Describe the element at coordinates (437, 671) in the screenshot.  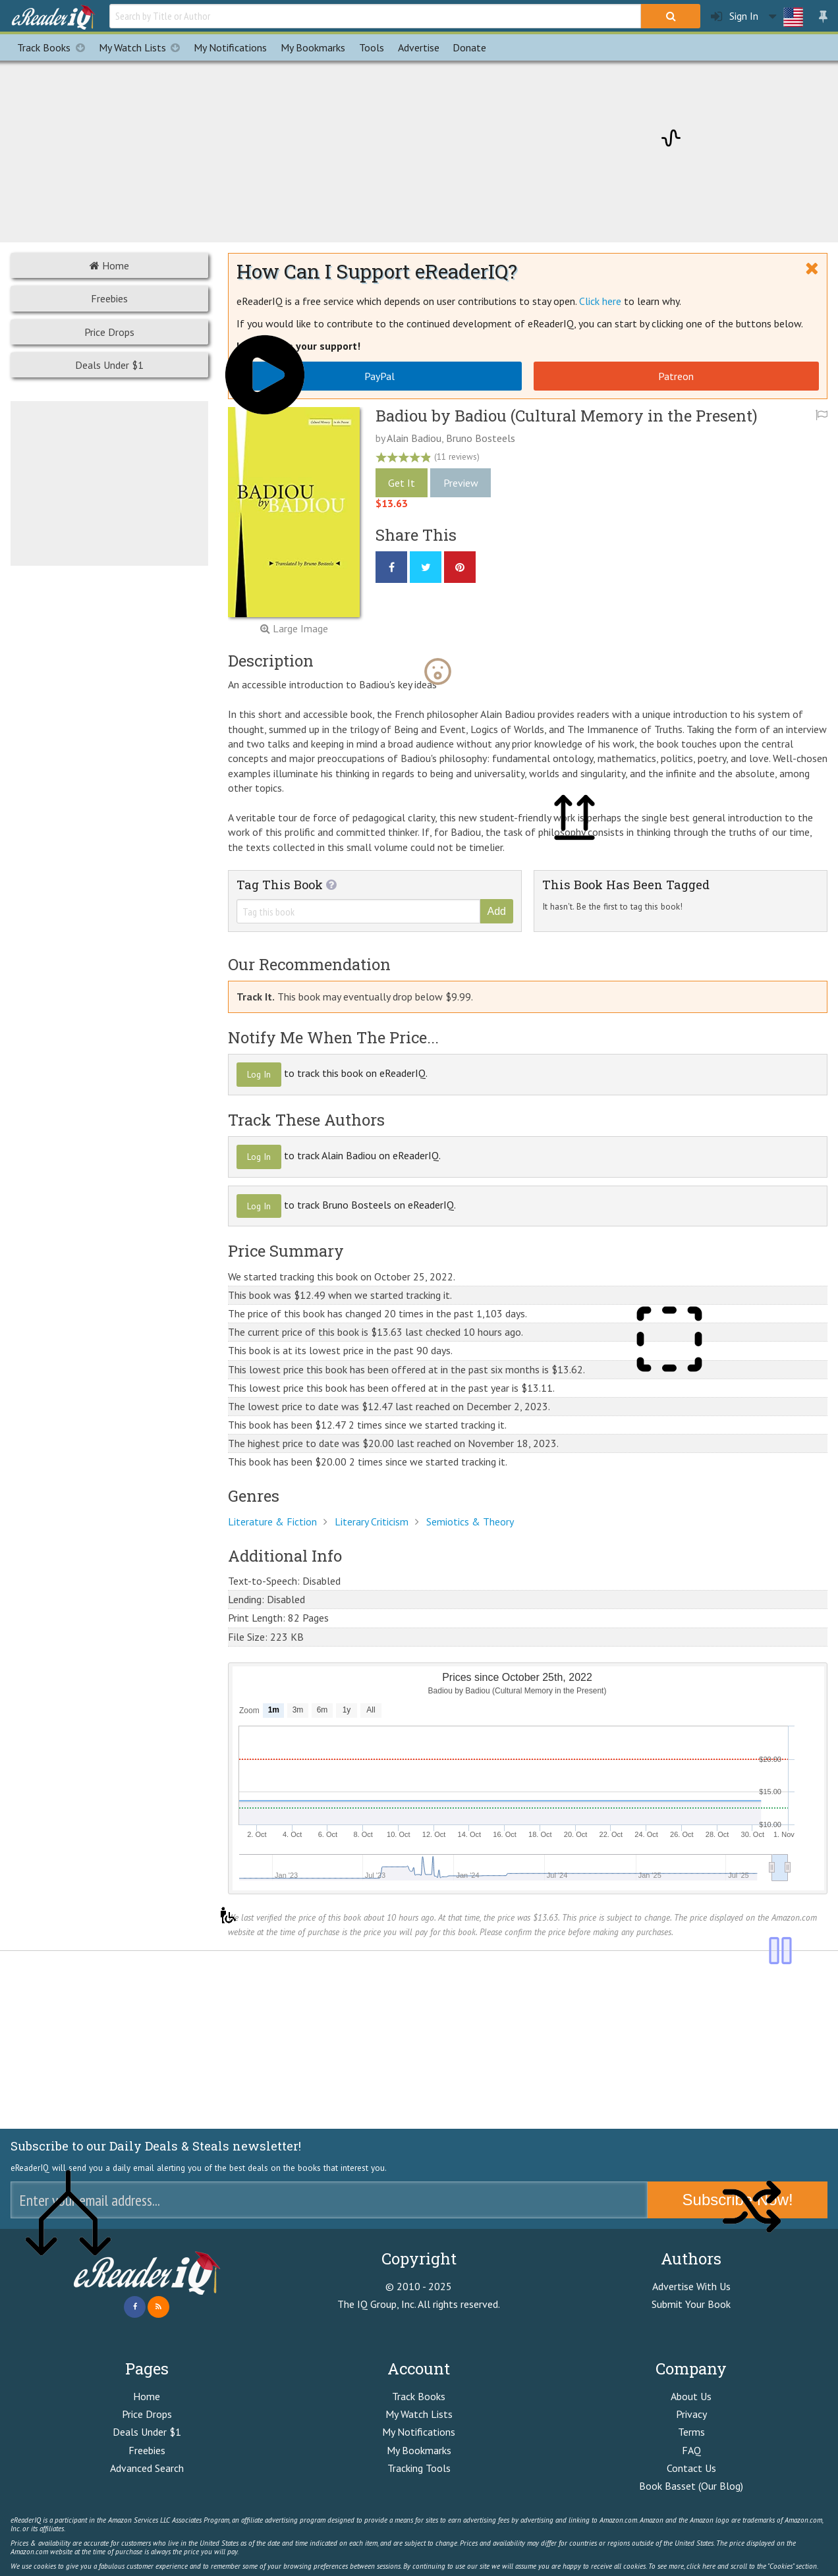
I see `react with surprise to a message or post` at that location.